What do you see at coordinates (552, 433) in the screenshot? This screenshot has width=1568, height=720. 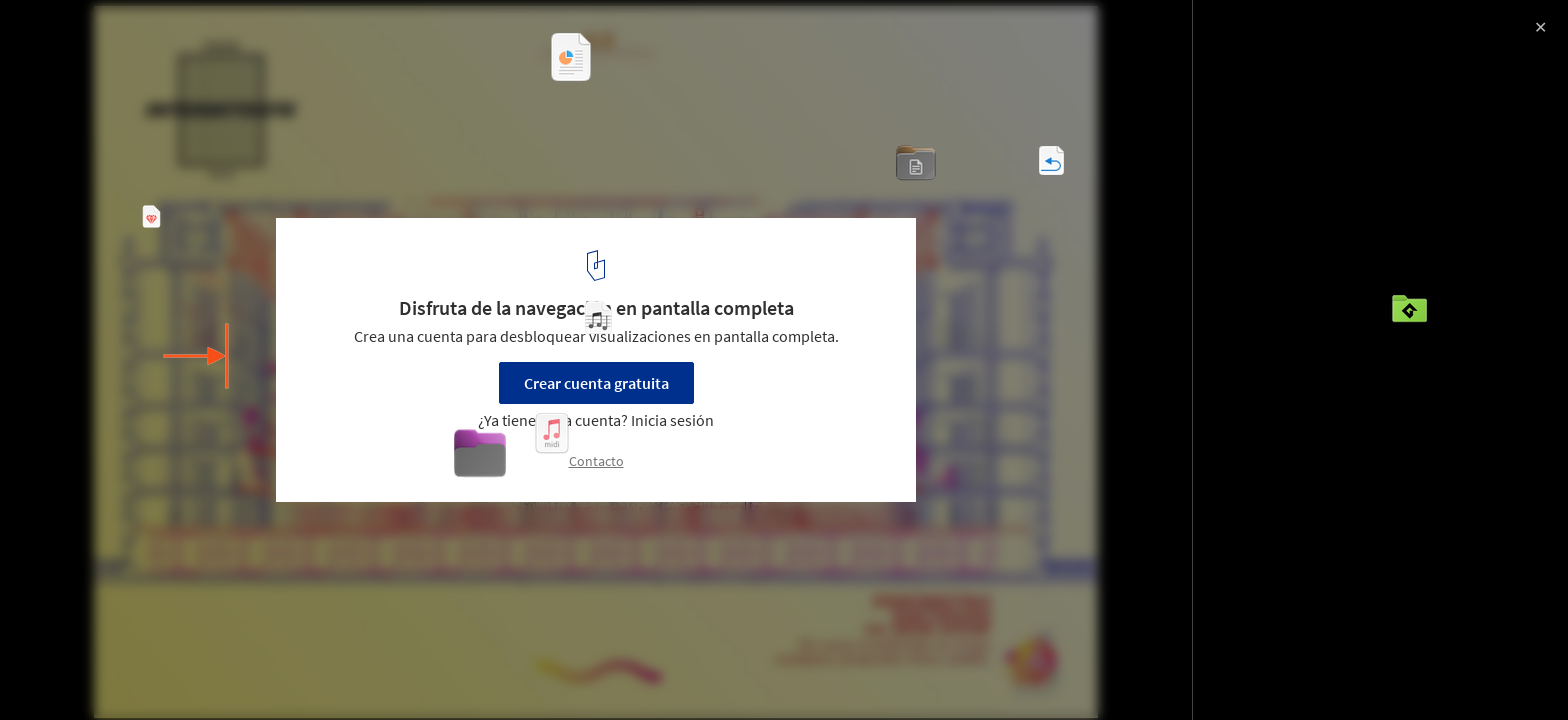 I see `a midi audio file` at bounding box center [552, 433].